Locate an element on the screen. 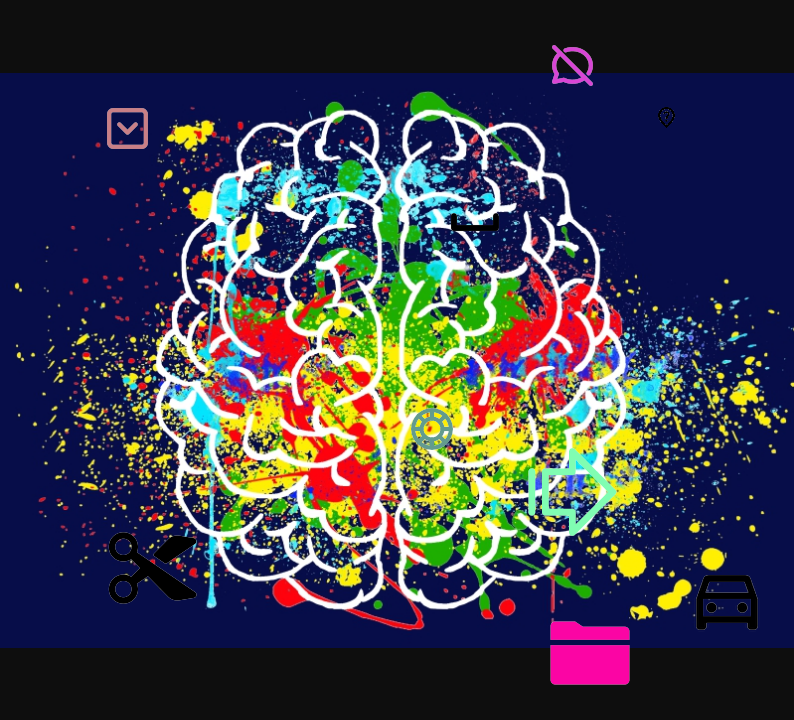 The width and height of the screenshot is (794, 720). access casino or gambling games is located at coordinates (432, 429).